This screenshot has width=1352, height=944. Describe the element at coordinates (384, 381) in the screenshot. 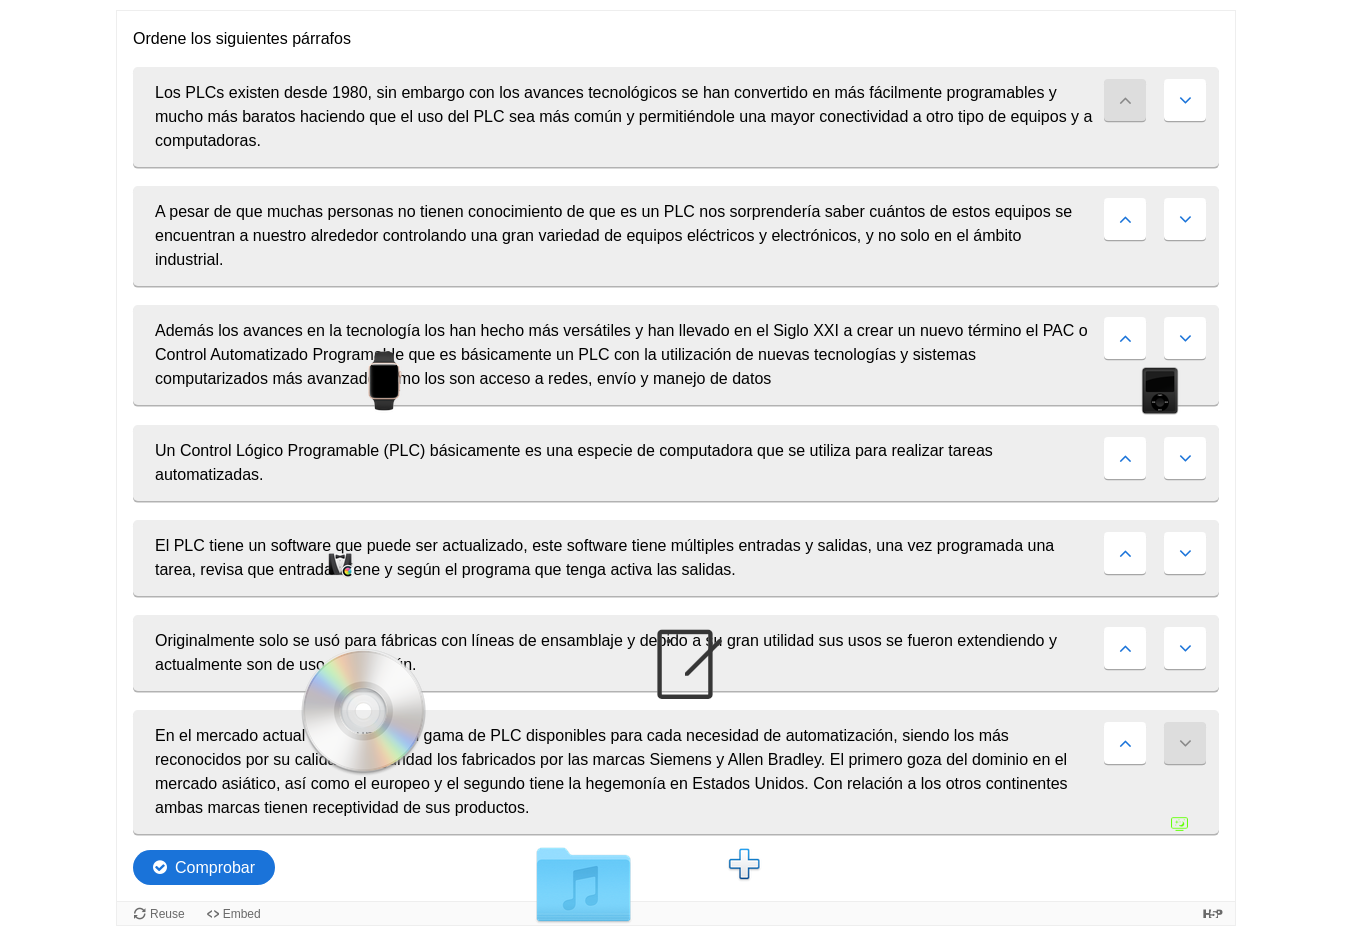

I see `apple watch series 3 device identifier` at that location.